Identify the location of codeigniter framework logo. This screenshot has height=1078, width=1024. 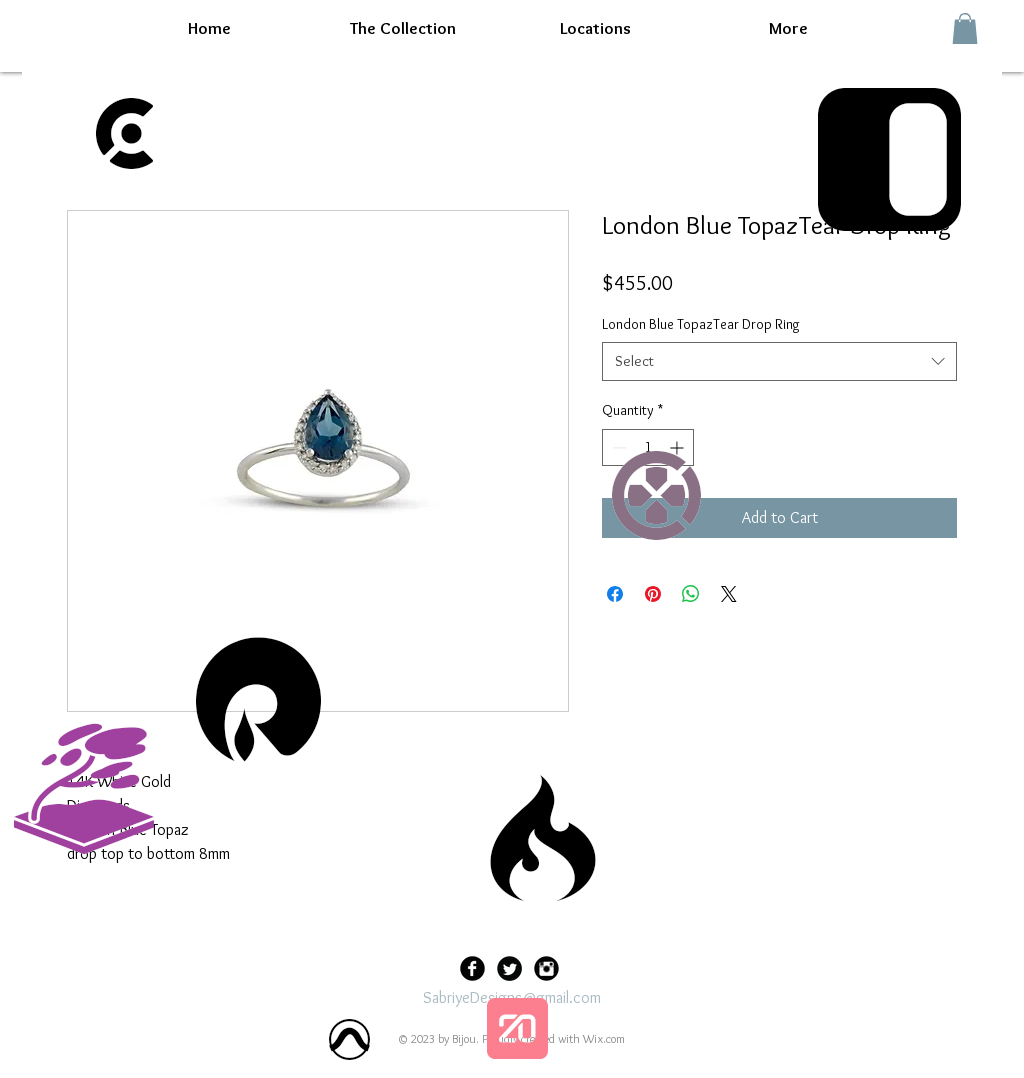
(543, 838).